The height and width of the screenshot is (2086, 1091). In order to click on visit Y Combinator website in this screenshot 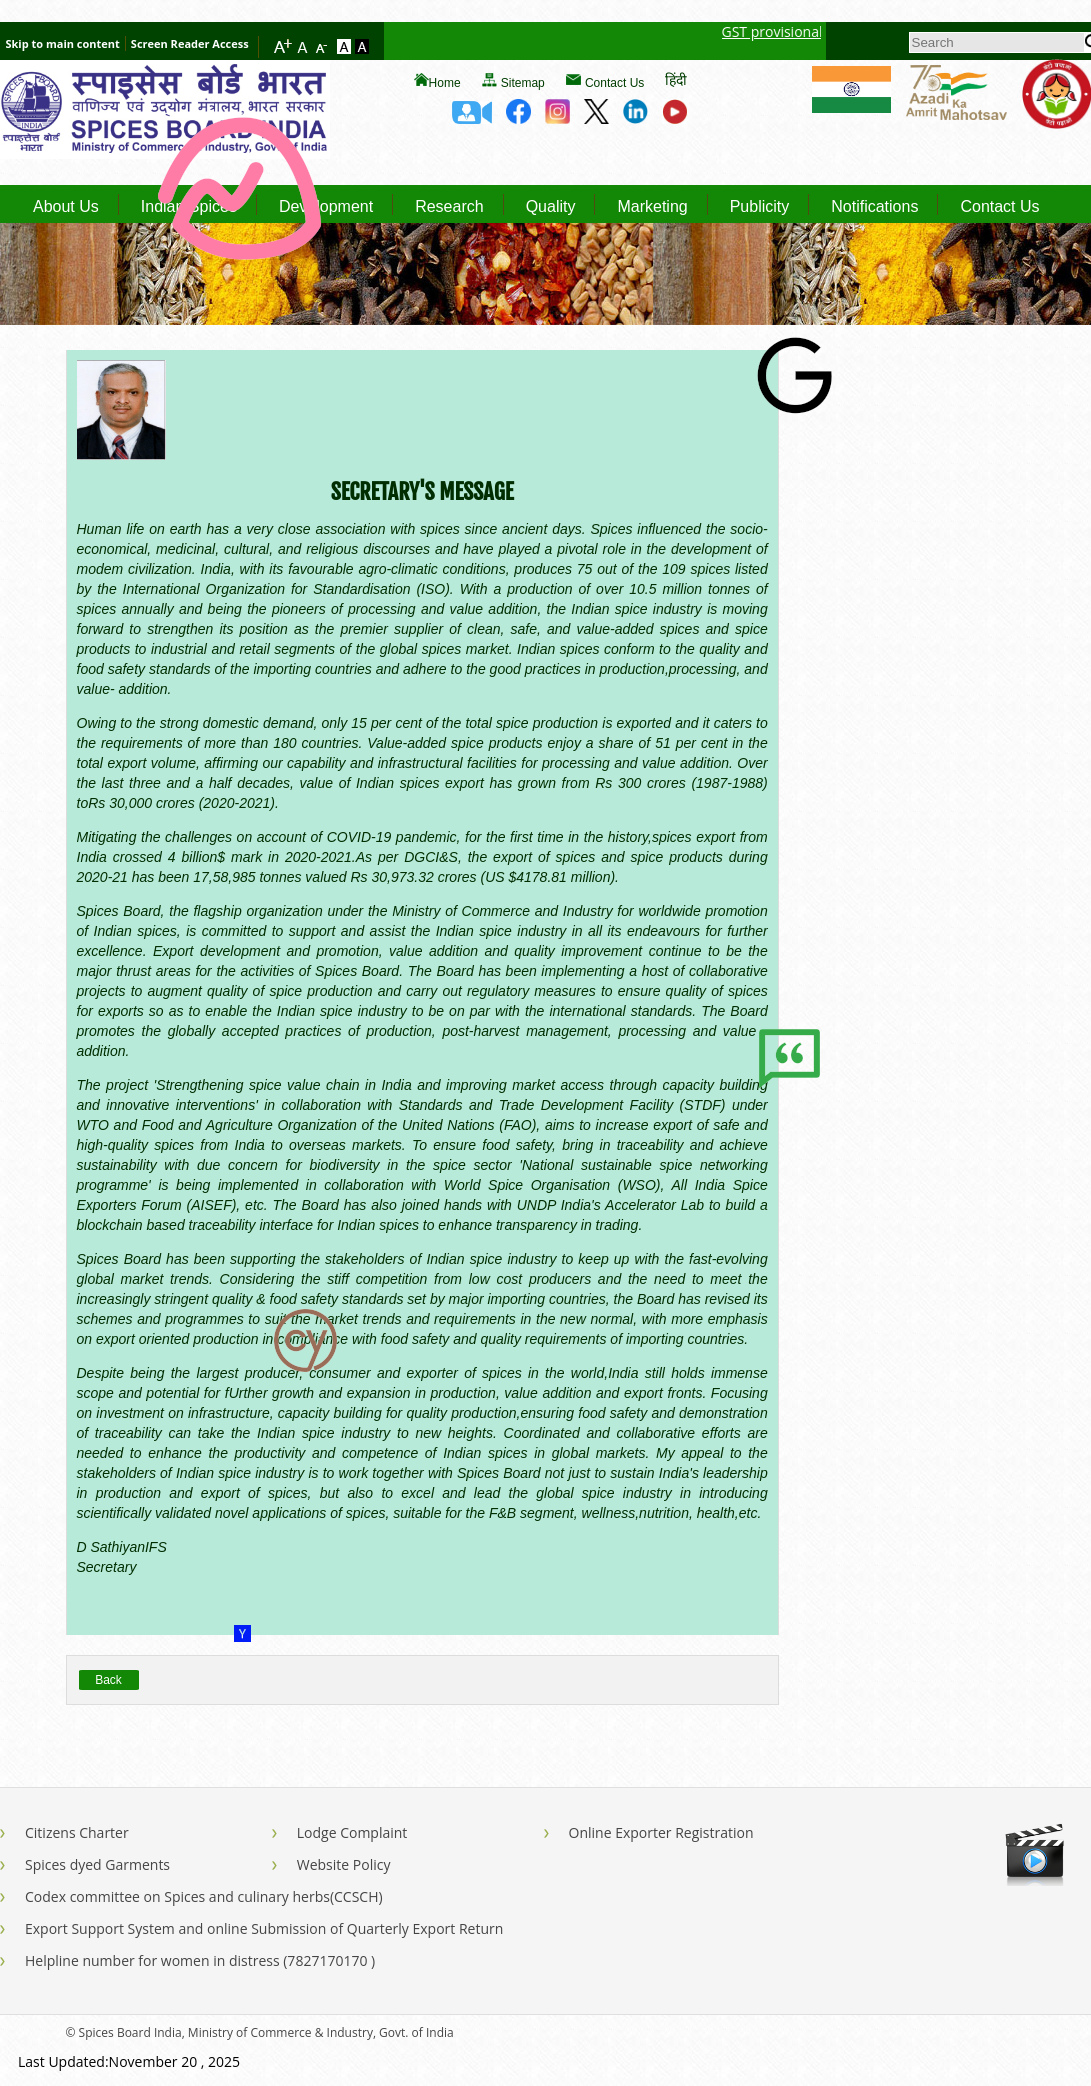, I will do `click(242, 1633)`.